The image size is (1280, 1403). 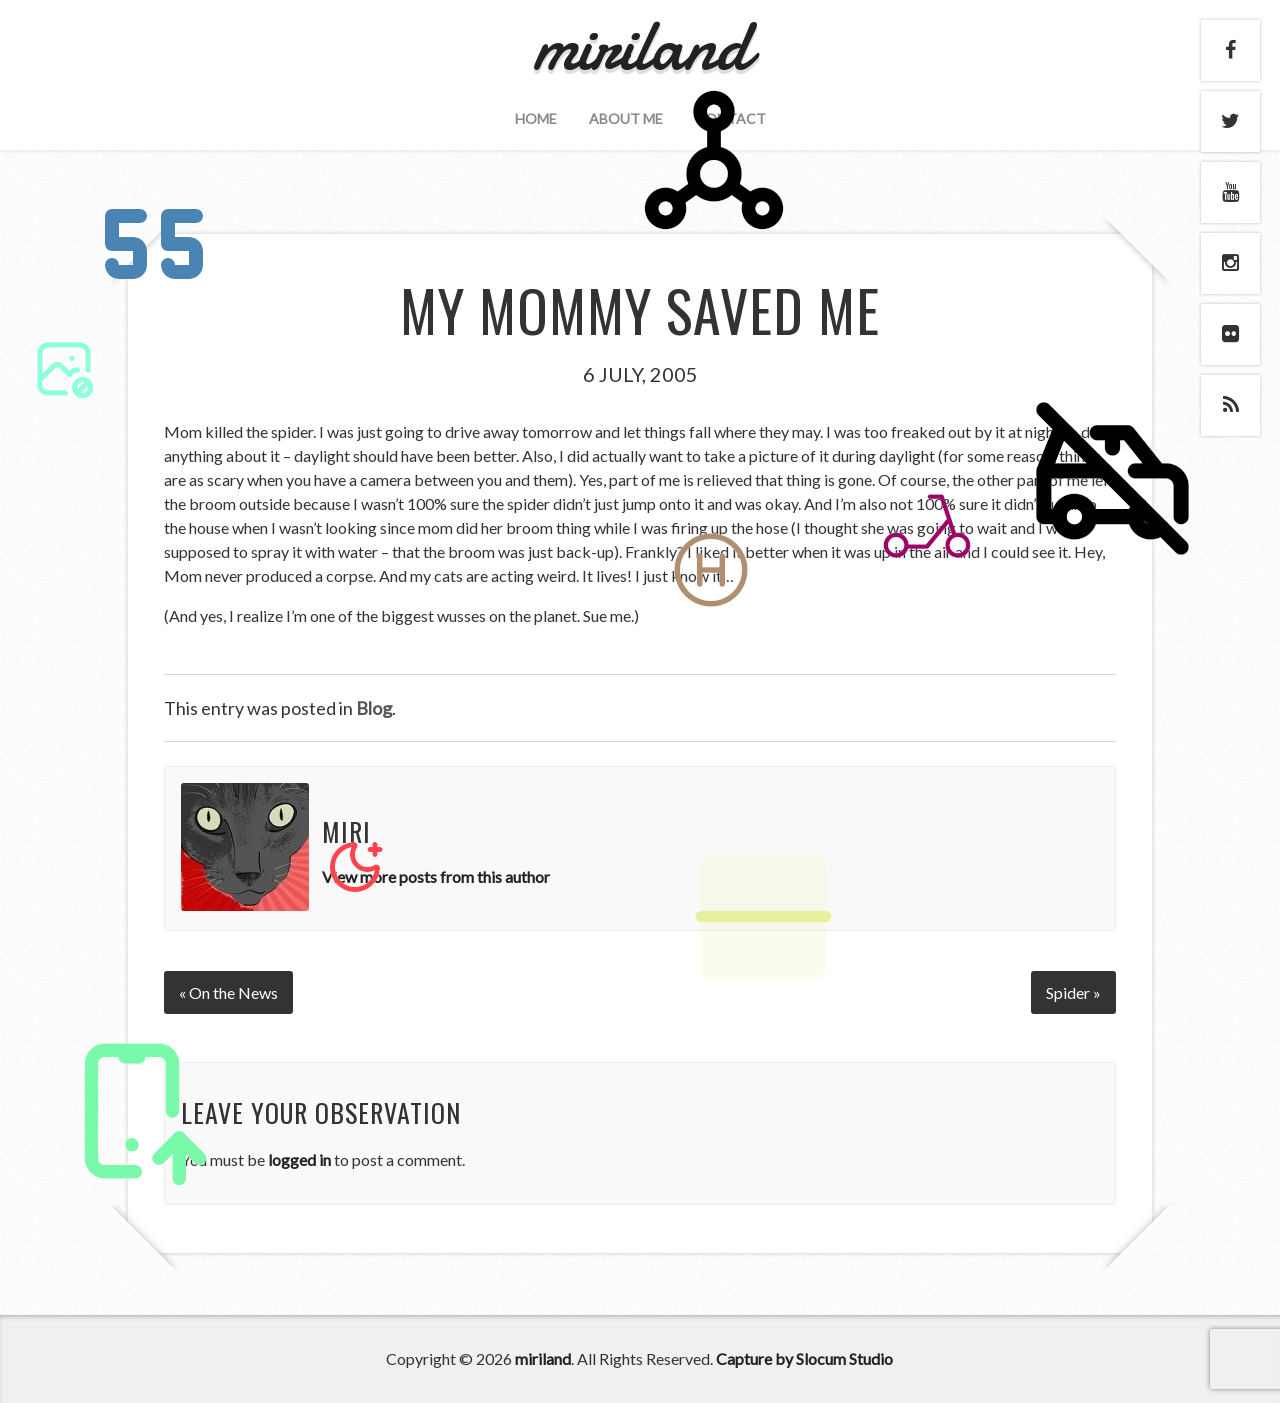 What do you see at coordinates (1112, 478) in the screenshot?
I see `vehicle unavailable or disabled` at bounding box center [1112, 478].